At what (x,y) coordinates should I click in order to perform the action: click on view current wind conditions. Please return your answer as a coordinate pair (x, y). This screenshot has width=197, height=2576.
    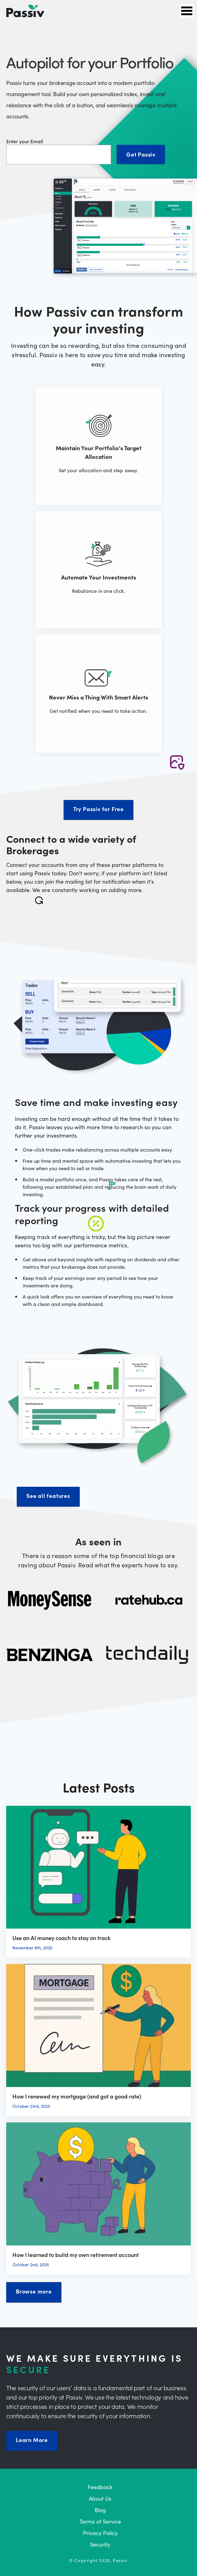
    Looking at the image, I should click on (112, 1185).